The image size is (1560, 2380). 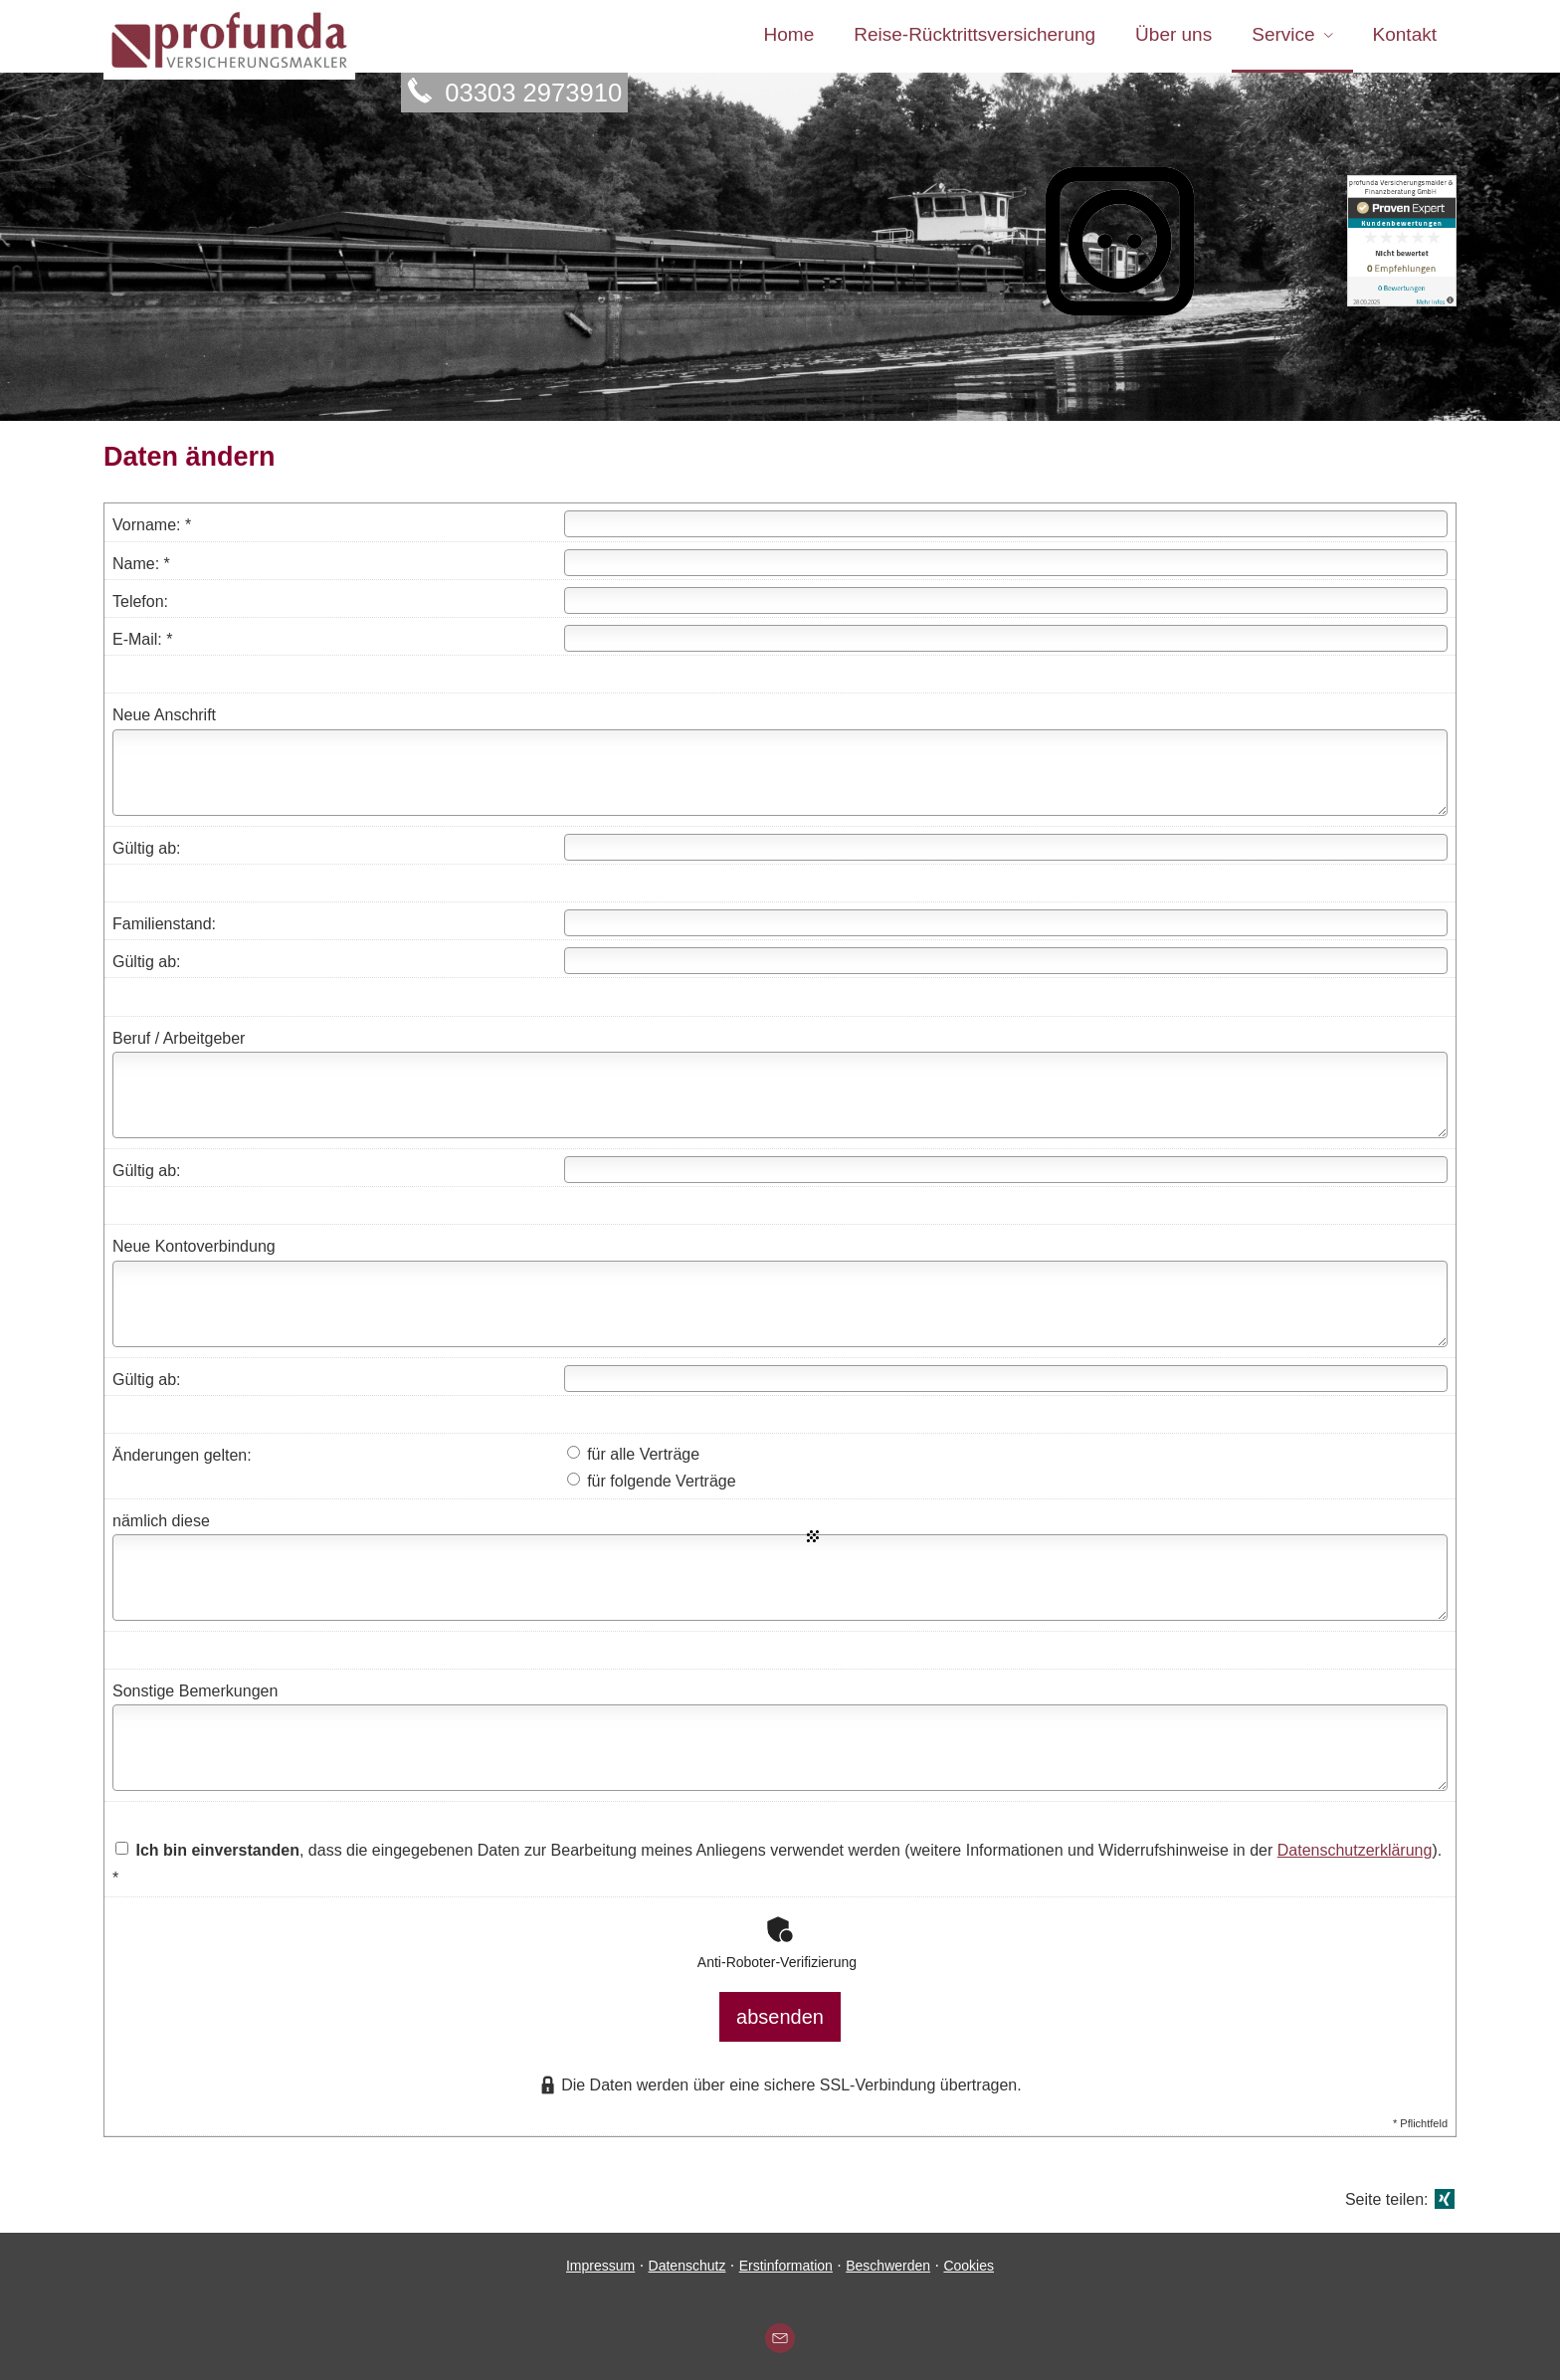 What do you see at coordinates (1119, 241) in the screenshot?
I see `select tumble dry normal setting` at bounding box center [1119, 241].